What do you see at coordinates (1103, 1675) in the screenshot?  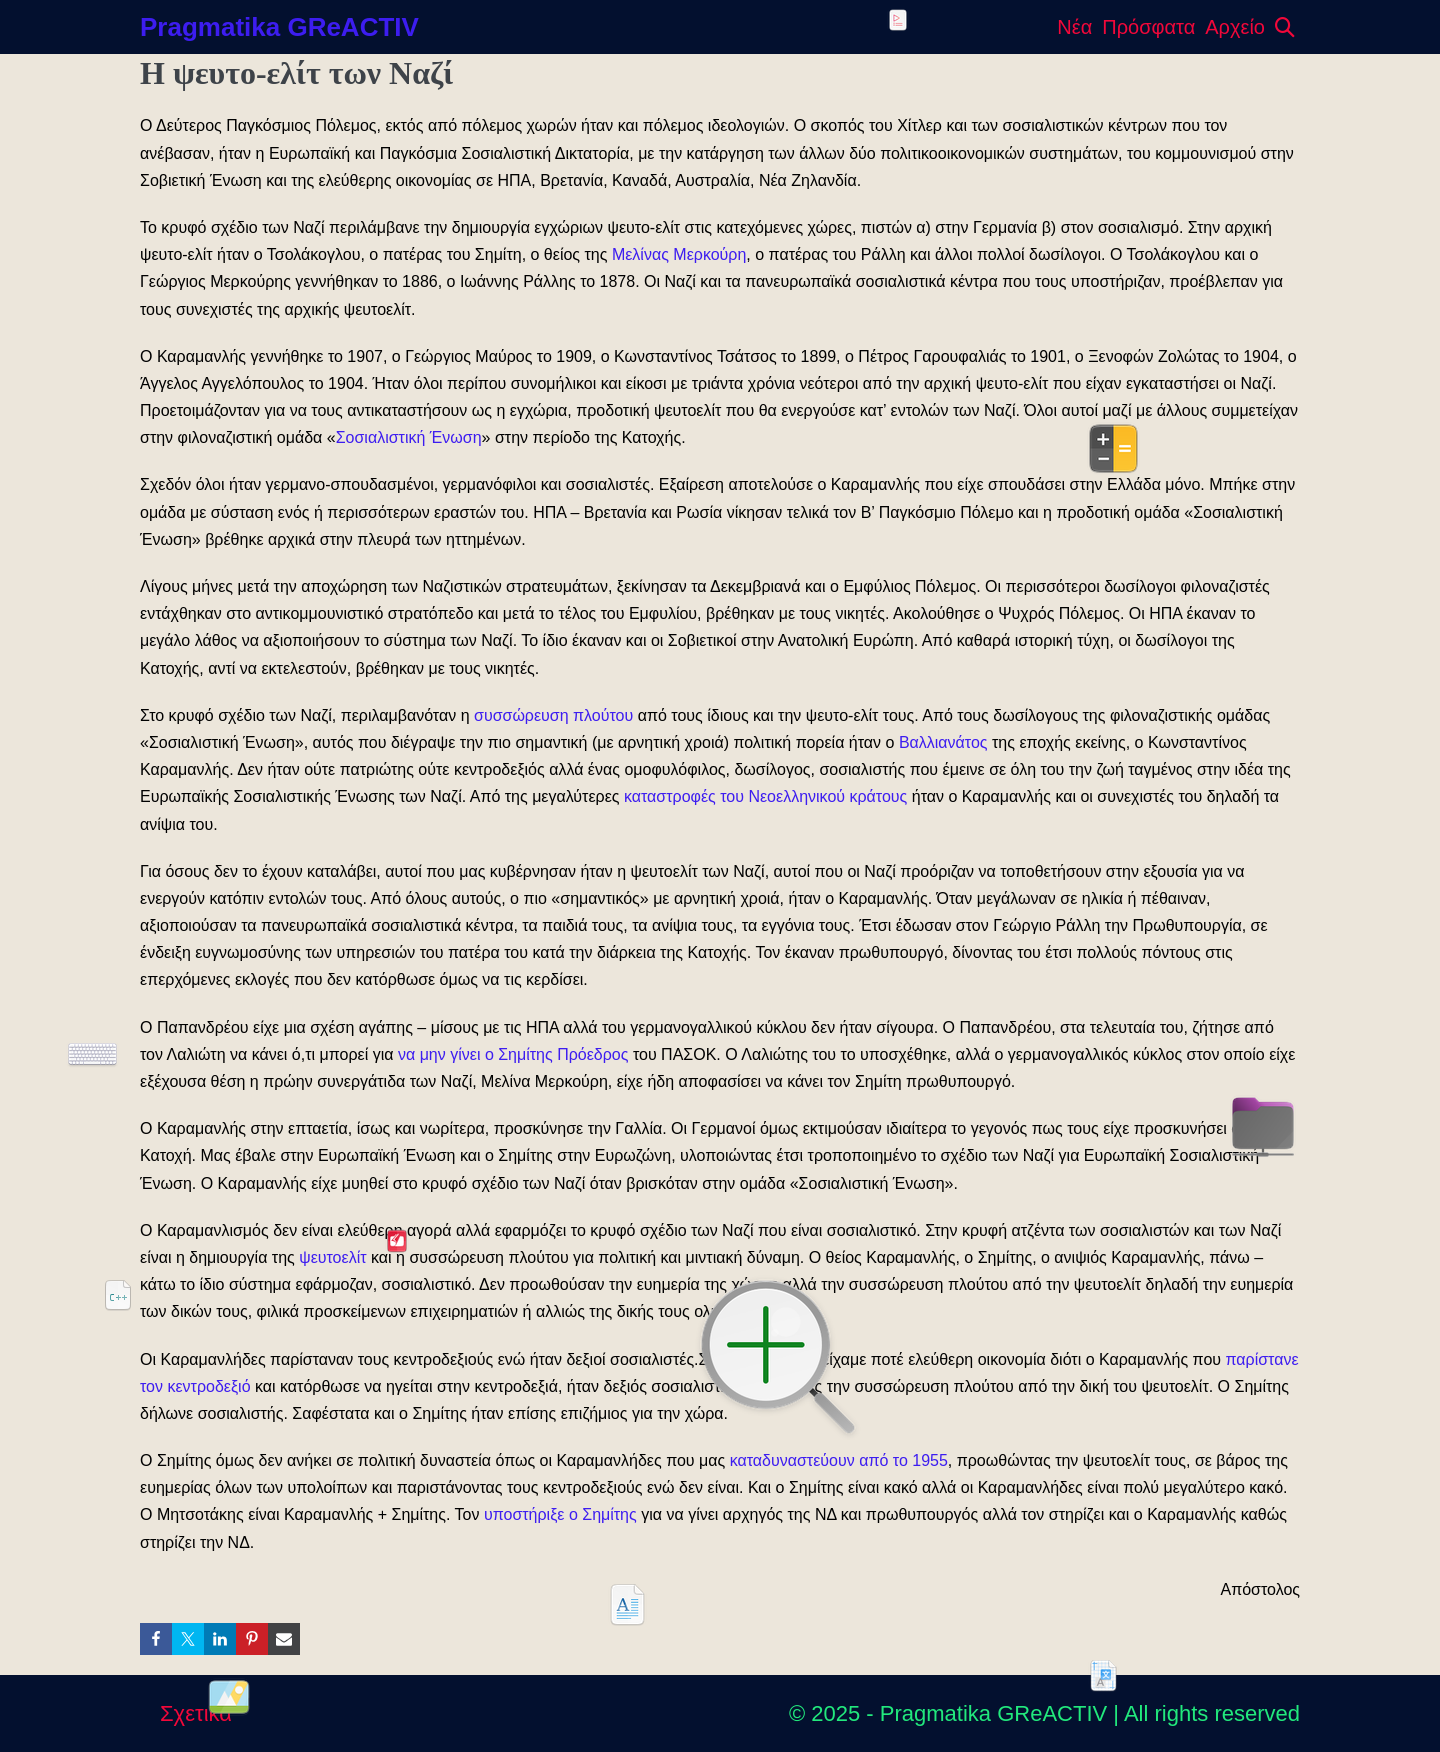 I see `a gettext translation template file (.pot)` at bounding box center [1103, 1675].